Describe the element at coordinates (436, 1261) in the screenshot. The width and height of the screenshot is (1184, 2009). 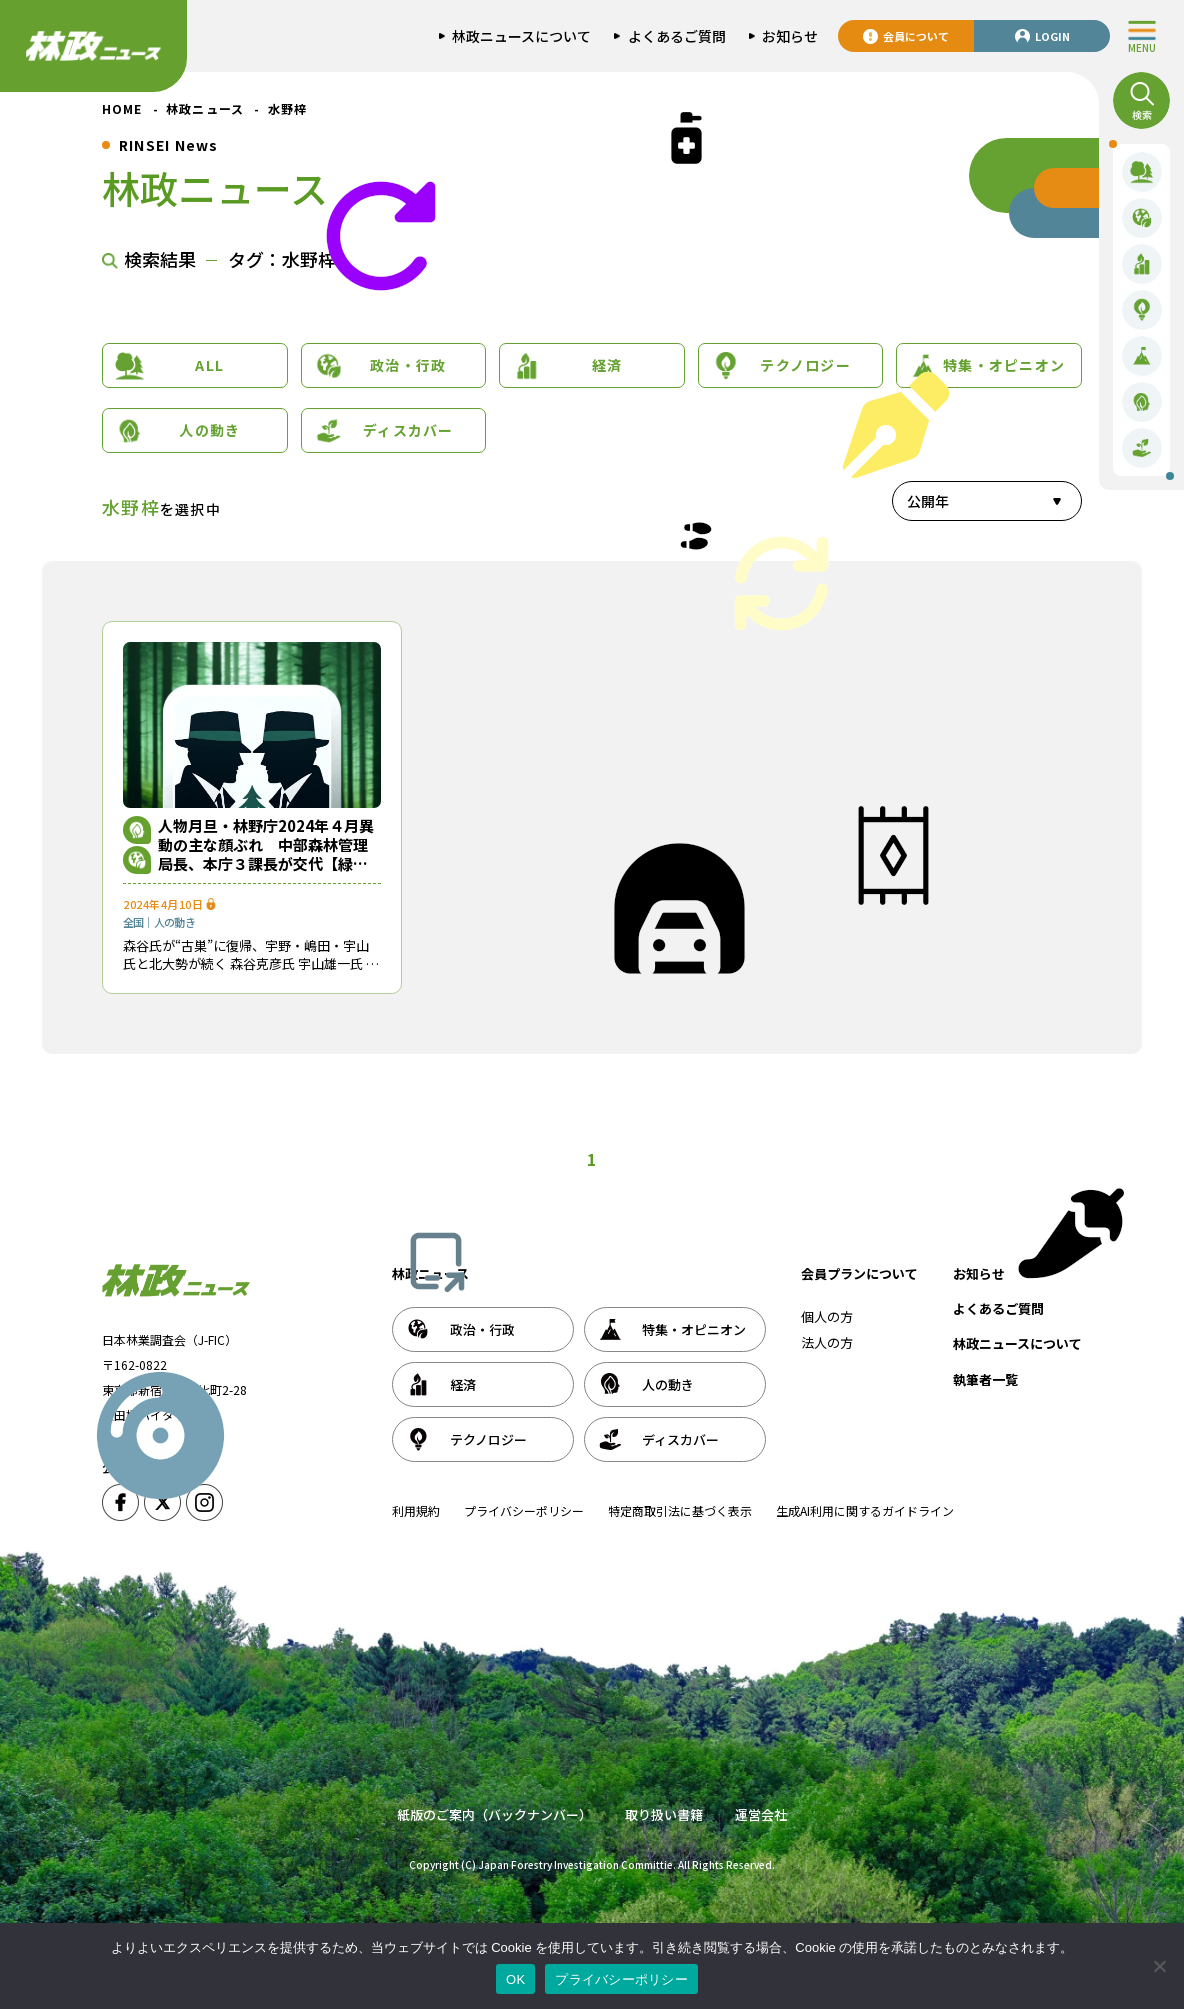
I see `share content from iPad` at that location.